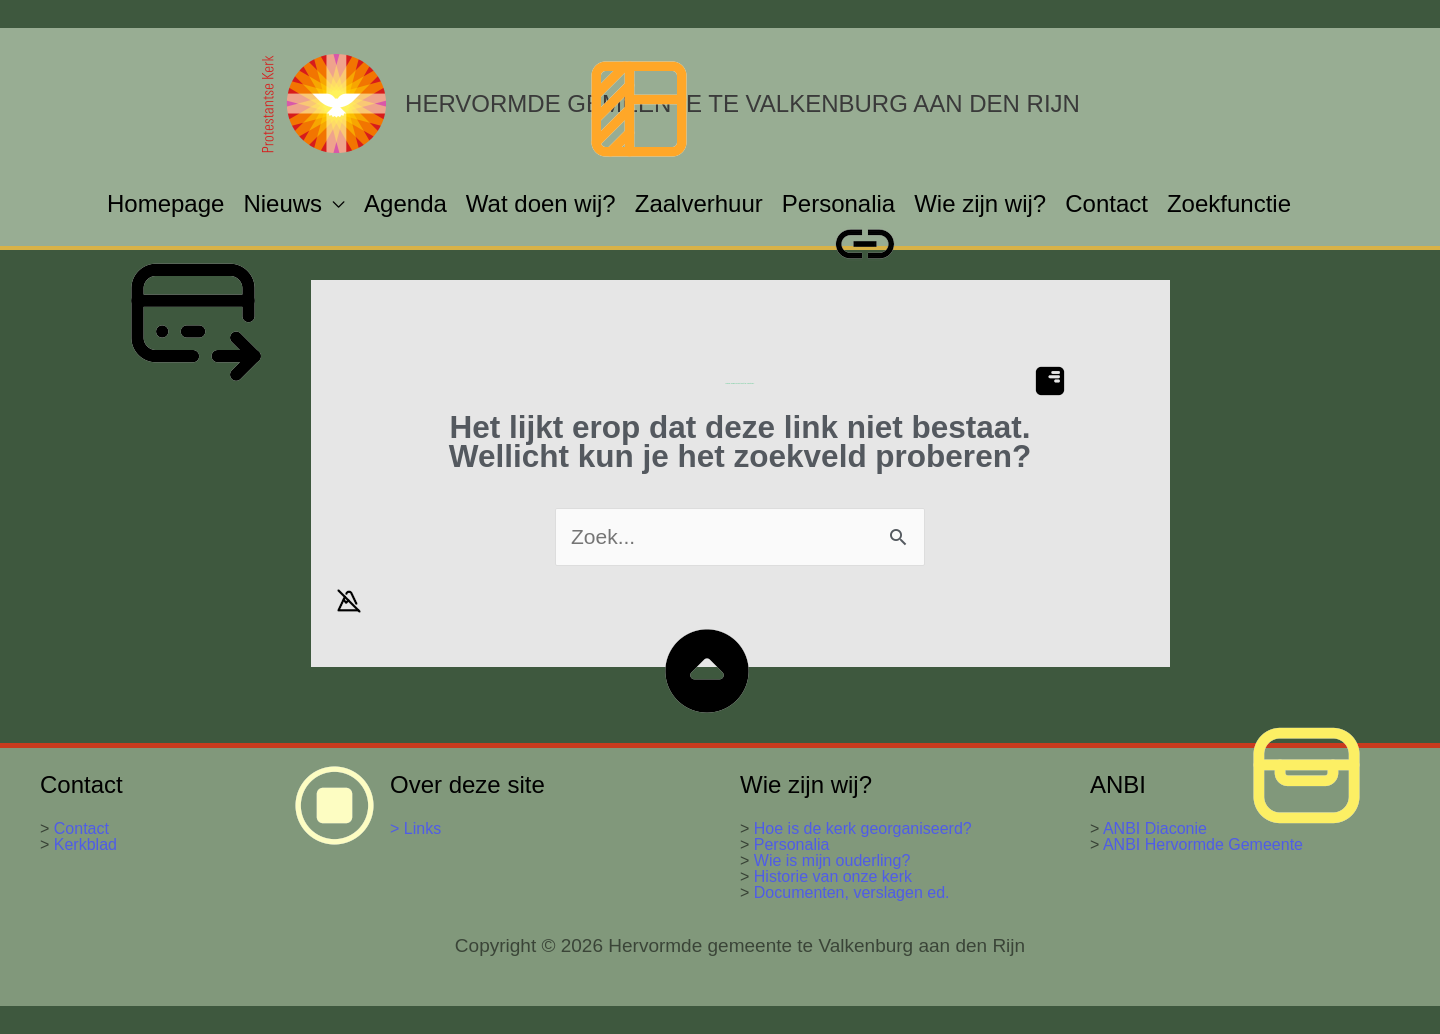 The image size is (1440, 1034). What do you see at coordinates (1050, 381) in the screenshot?
I see `align content to top-right of container` at bounding box center [1050, 381].